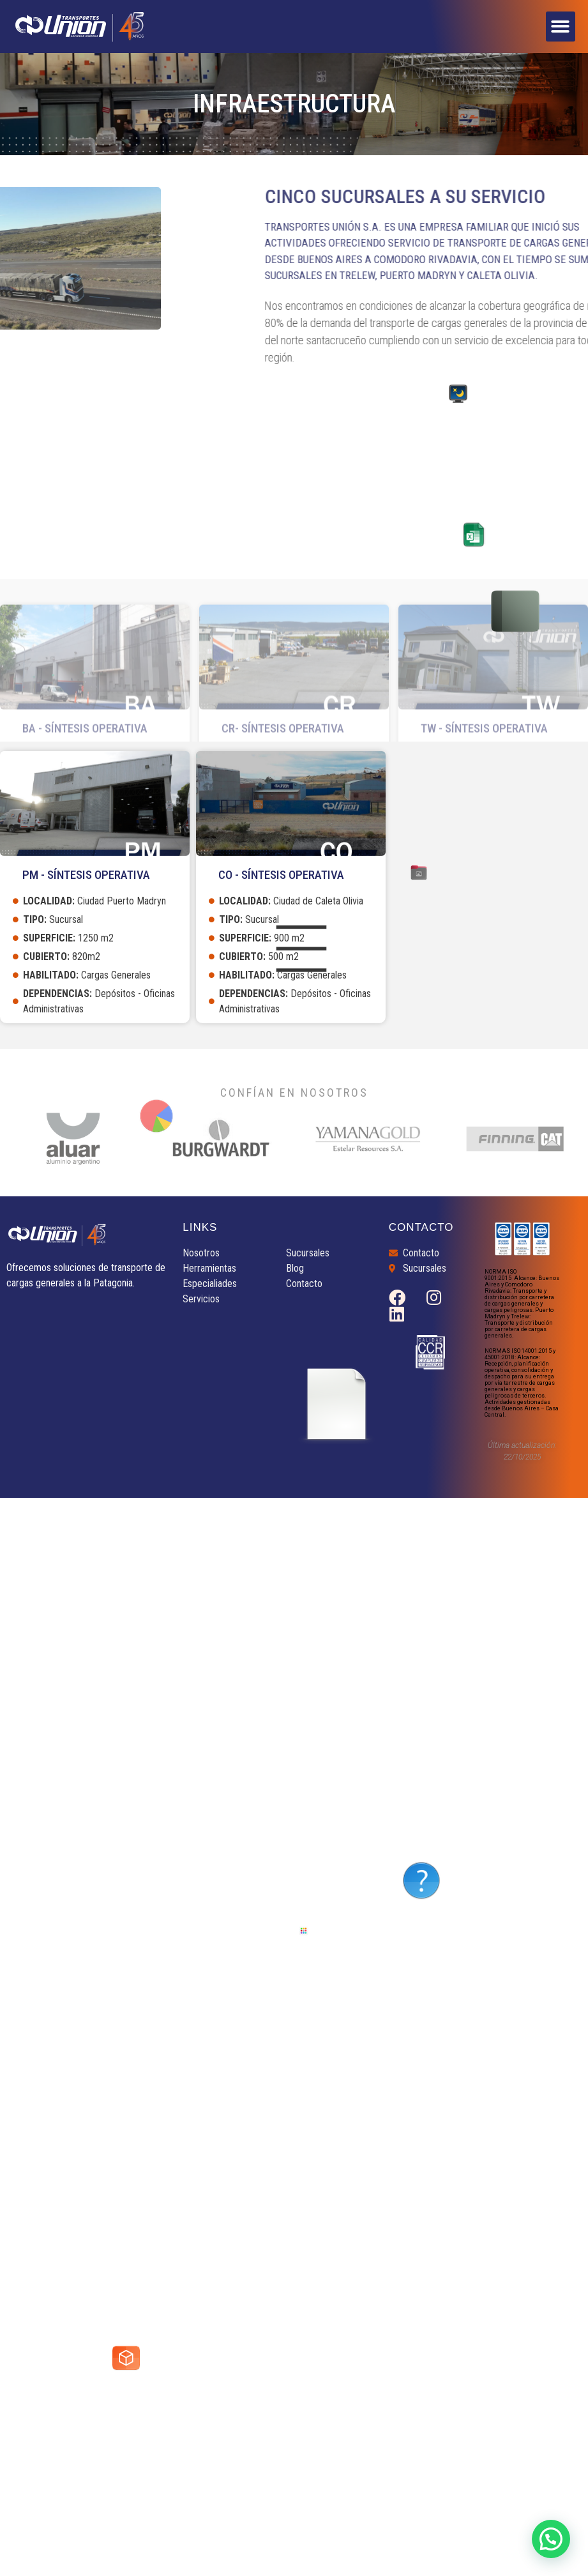 The width and height of the screenshot is (588, 2576). I want to click on open navigation menu, so click(301, 950).